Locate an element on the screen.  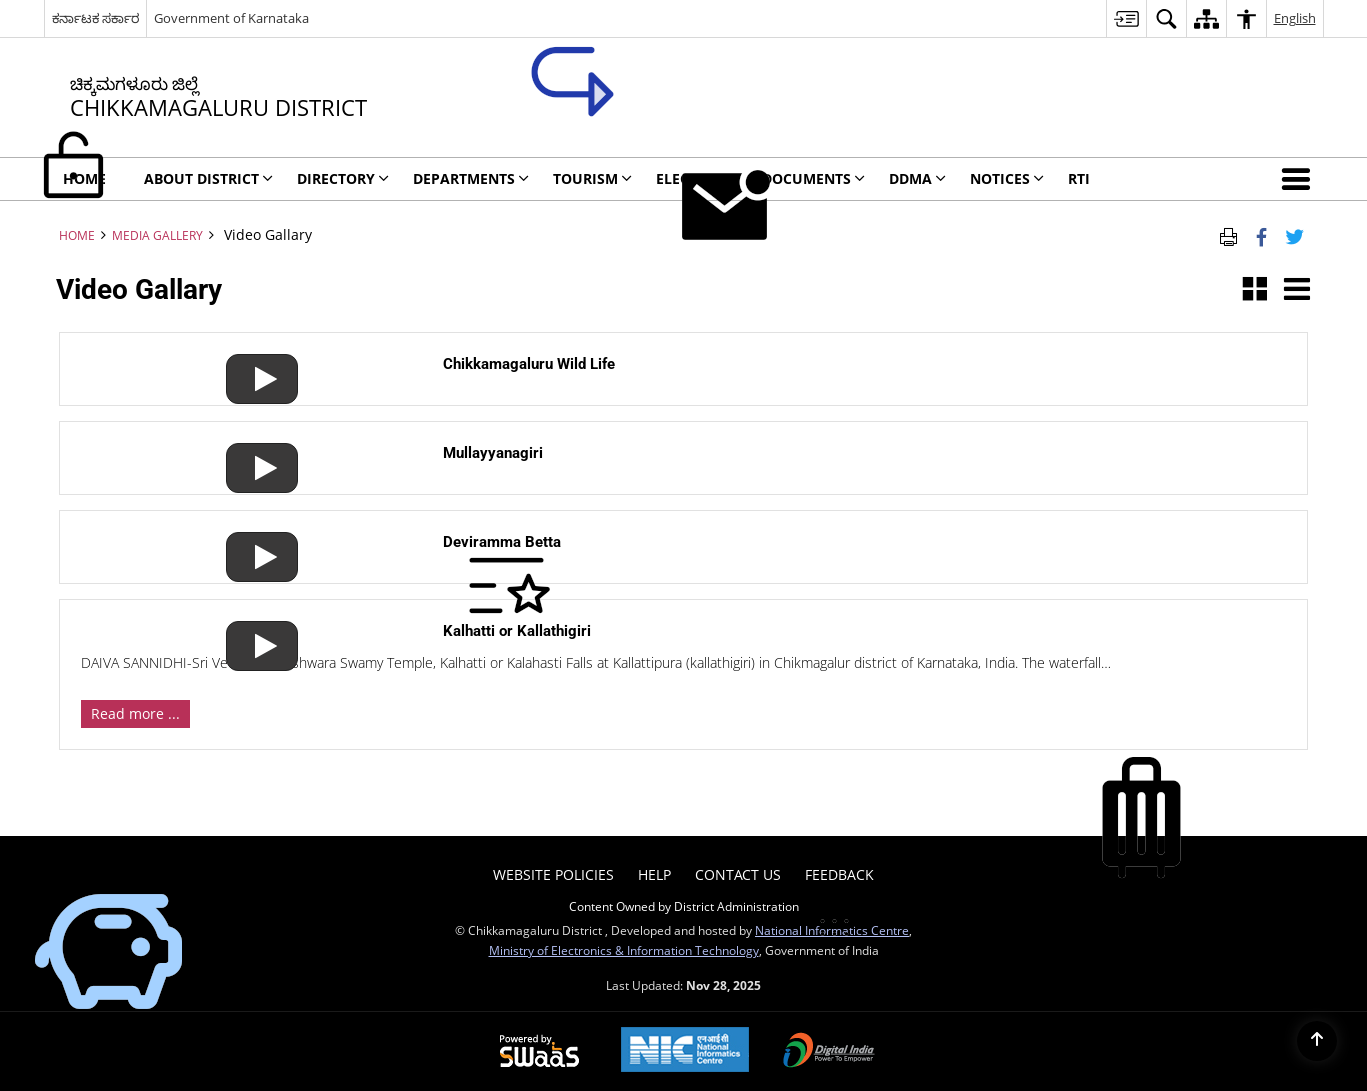
access savings or budget features is located at coordinates (108, 951).